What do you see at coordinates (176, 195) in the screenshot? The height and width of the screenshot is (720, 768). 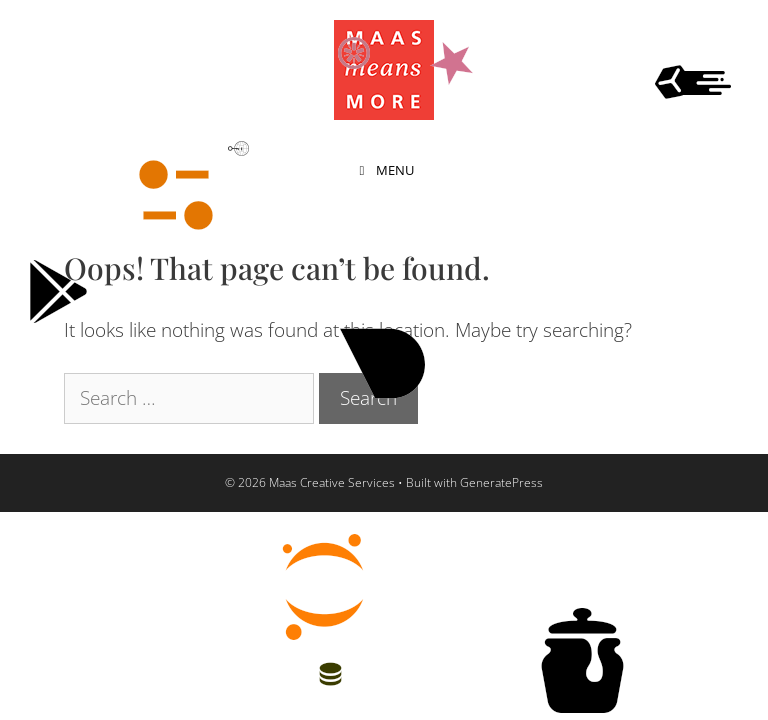 I see `adjust audio equalizer settings` at bounding box center [176, 195].